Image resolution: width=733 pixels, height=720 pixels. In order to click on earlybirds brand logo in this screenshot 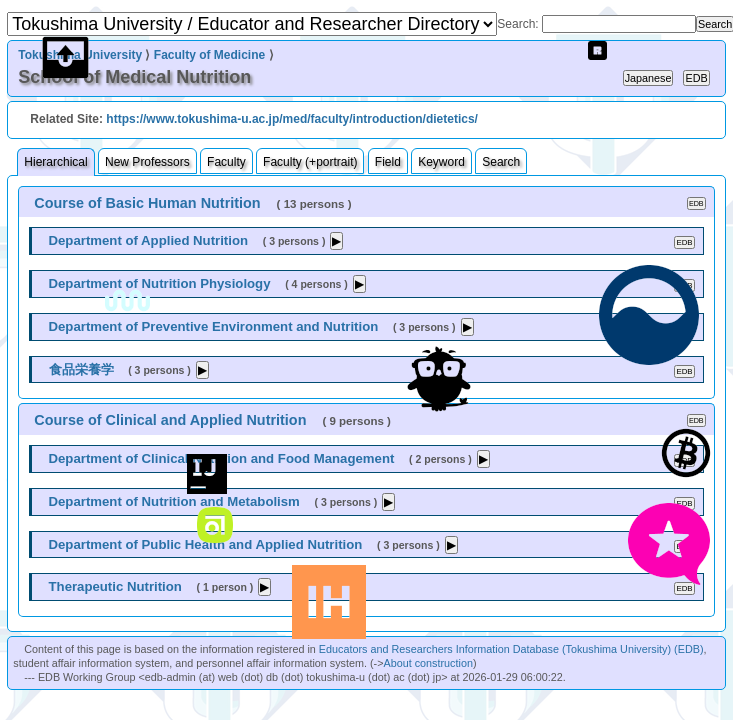, I will do `click(439, 379)`.